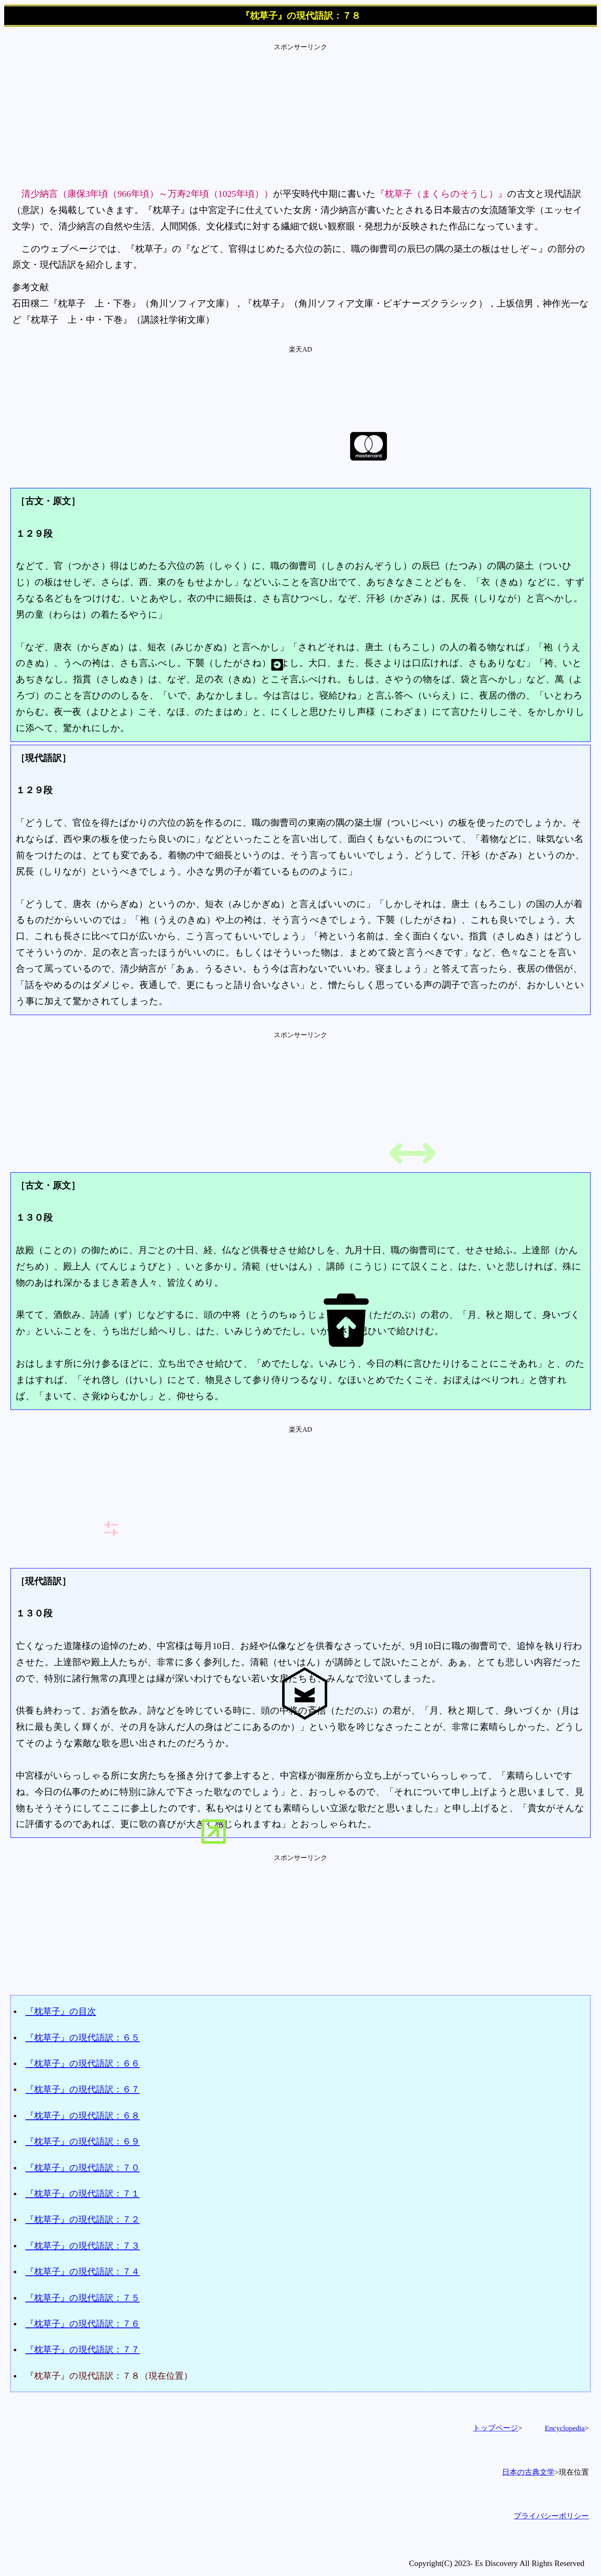  What do you see at coordinates (111, 1528) in the screenshot?
I see `adjust audio equalizer settings` at bounding box center [111, 1528].